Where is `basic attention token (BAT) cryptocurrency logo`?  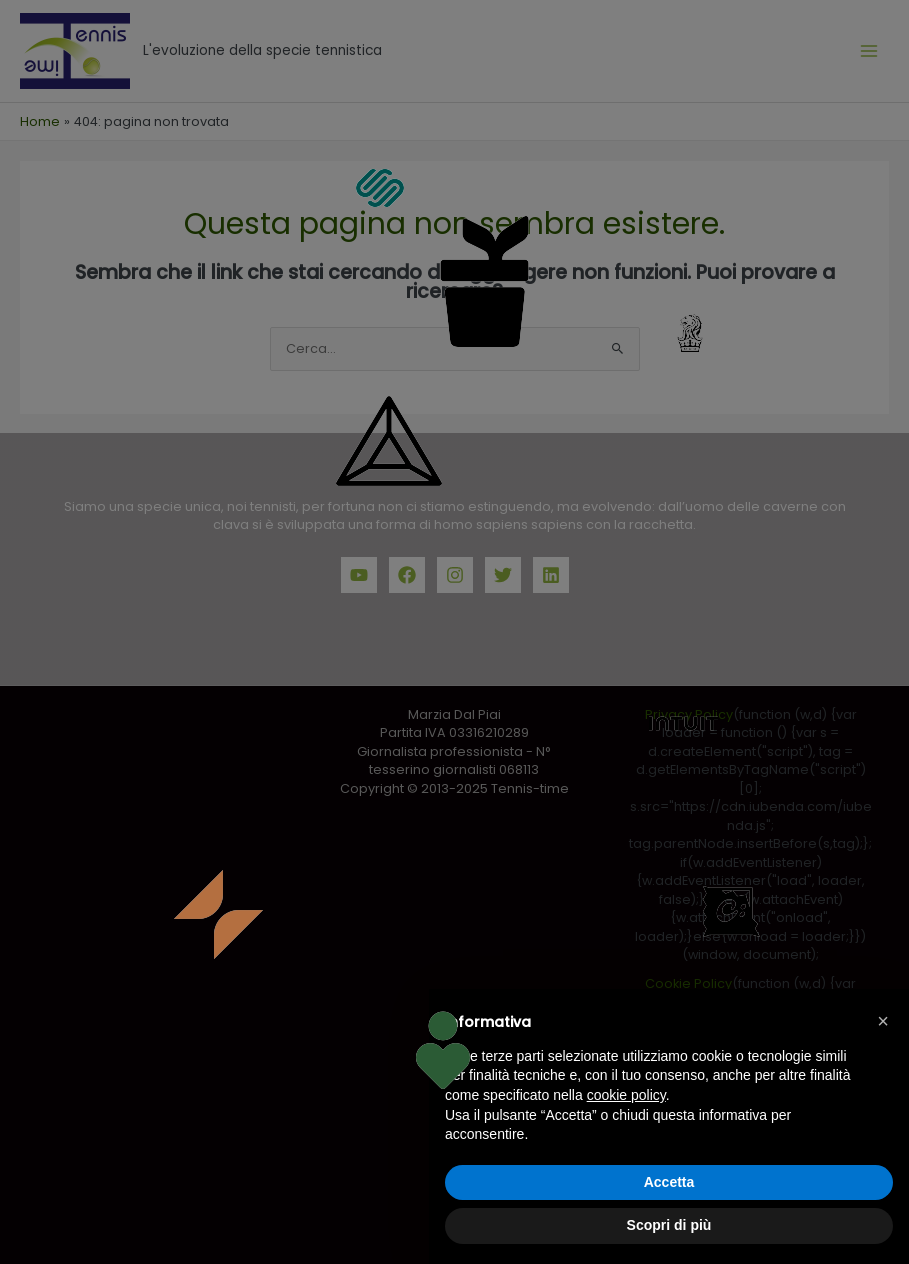 basic attention token (BAT) cryptocurrency logo is located at coordinates (389, 441).